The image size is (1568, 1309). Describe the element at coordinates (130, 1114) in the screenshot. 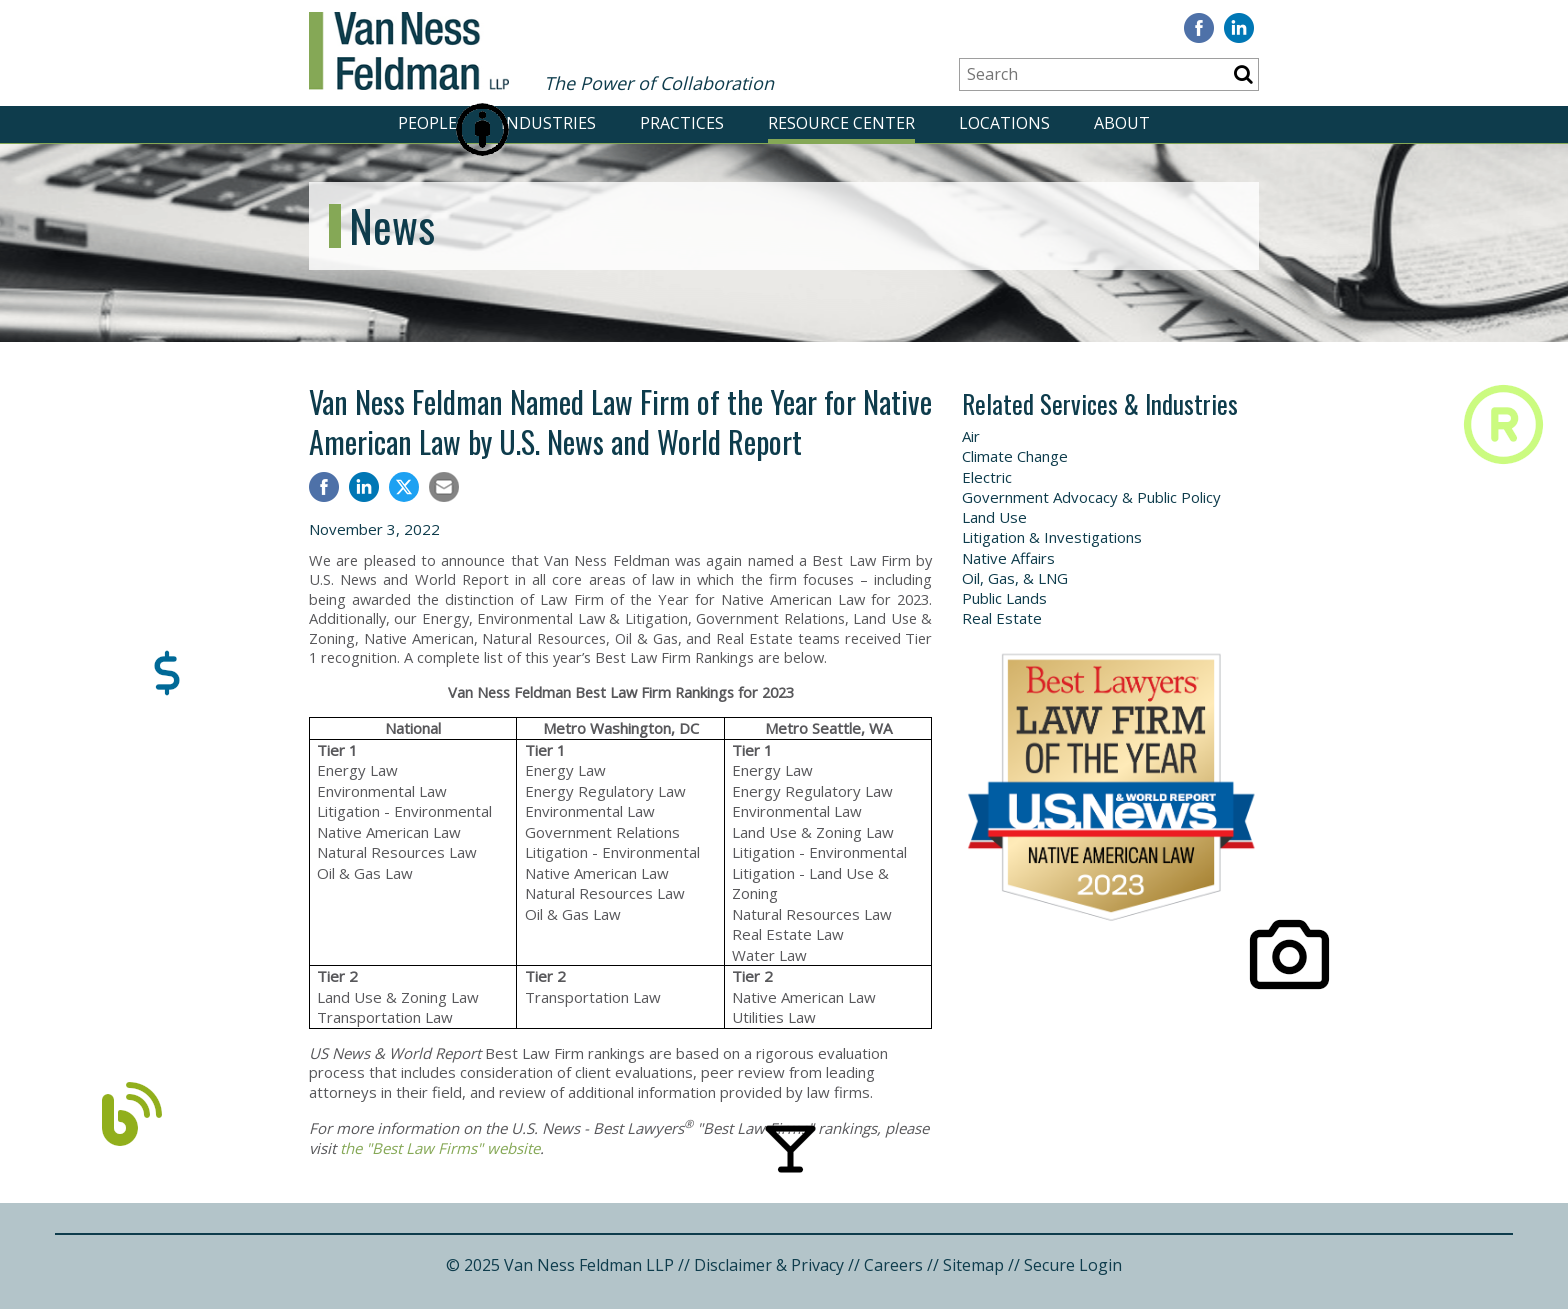

I see `access blog or publishing platform` at that location.